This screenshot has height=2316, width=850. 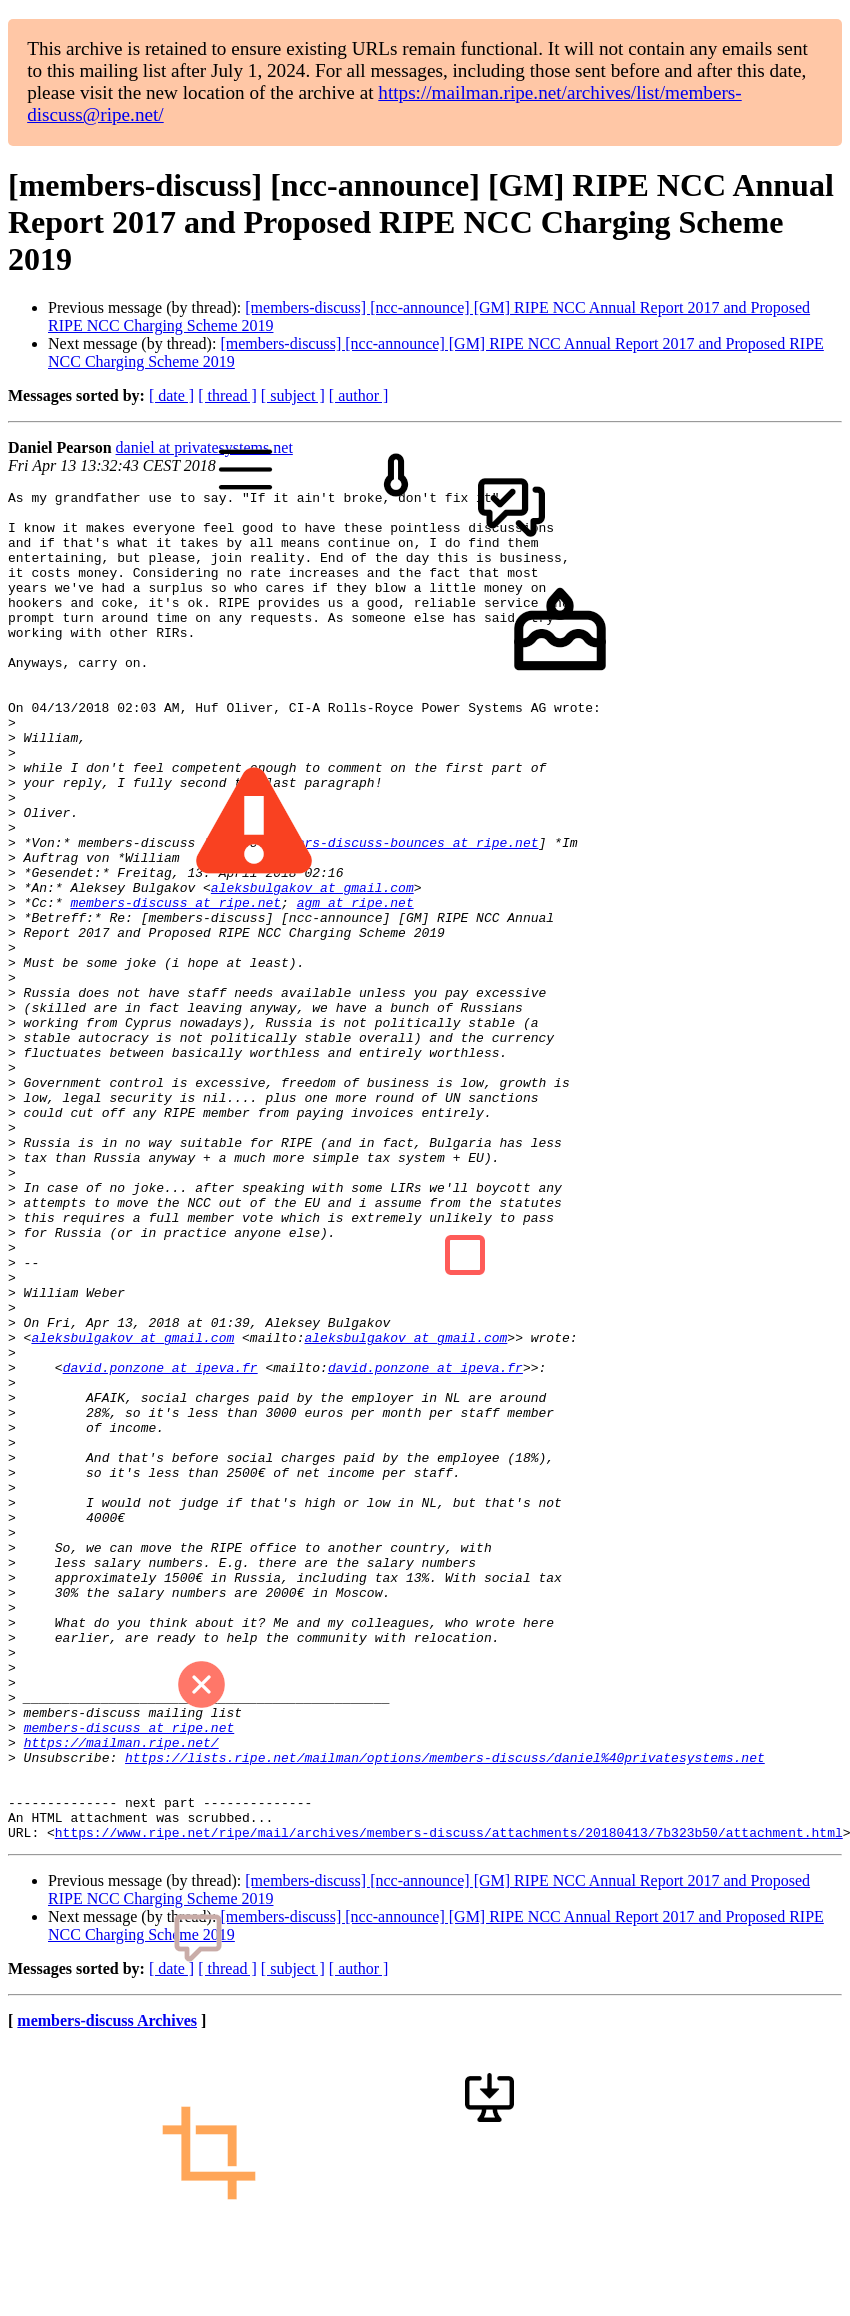 I want to click on indicates a warning or alert requiring attention, so click(x=254, y=825).